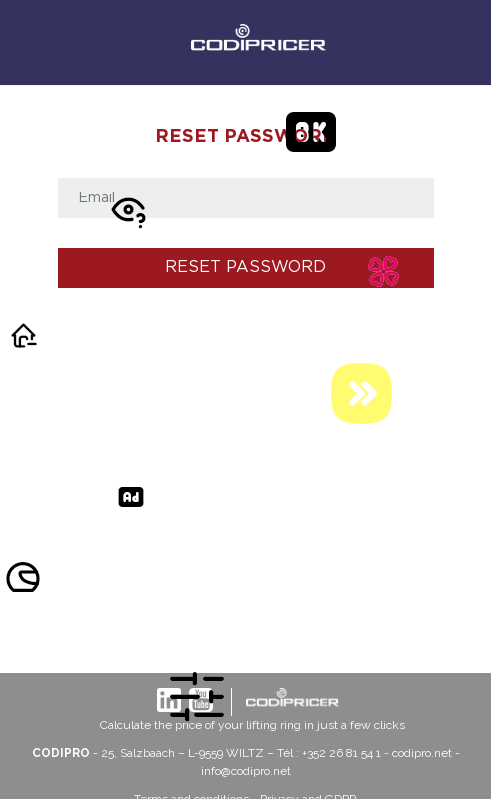 Image resolution: width=491 pixels, height=799 pixels. Describe the element at coordinates (131, 497) in the screenshot. I see `indicates sponsored or advertisement content` at that location.